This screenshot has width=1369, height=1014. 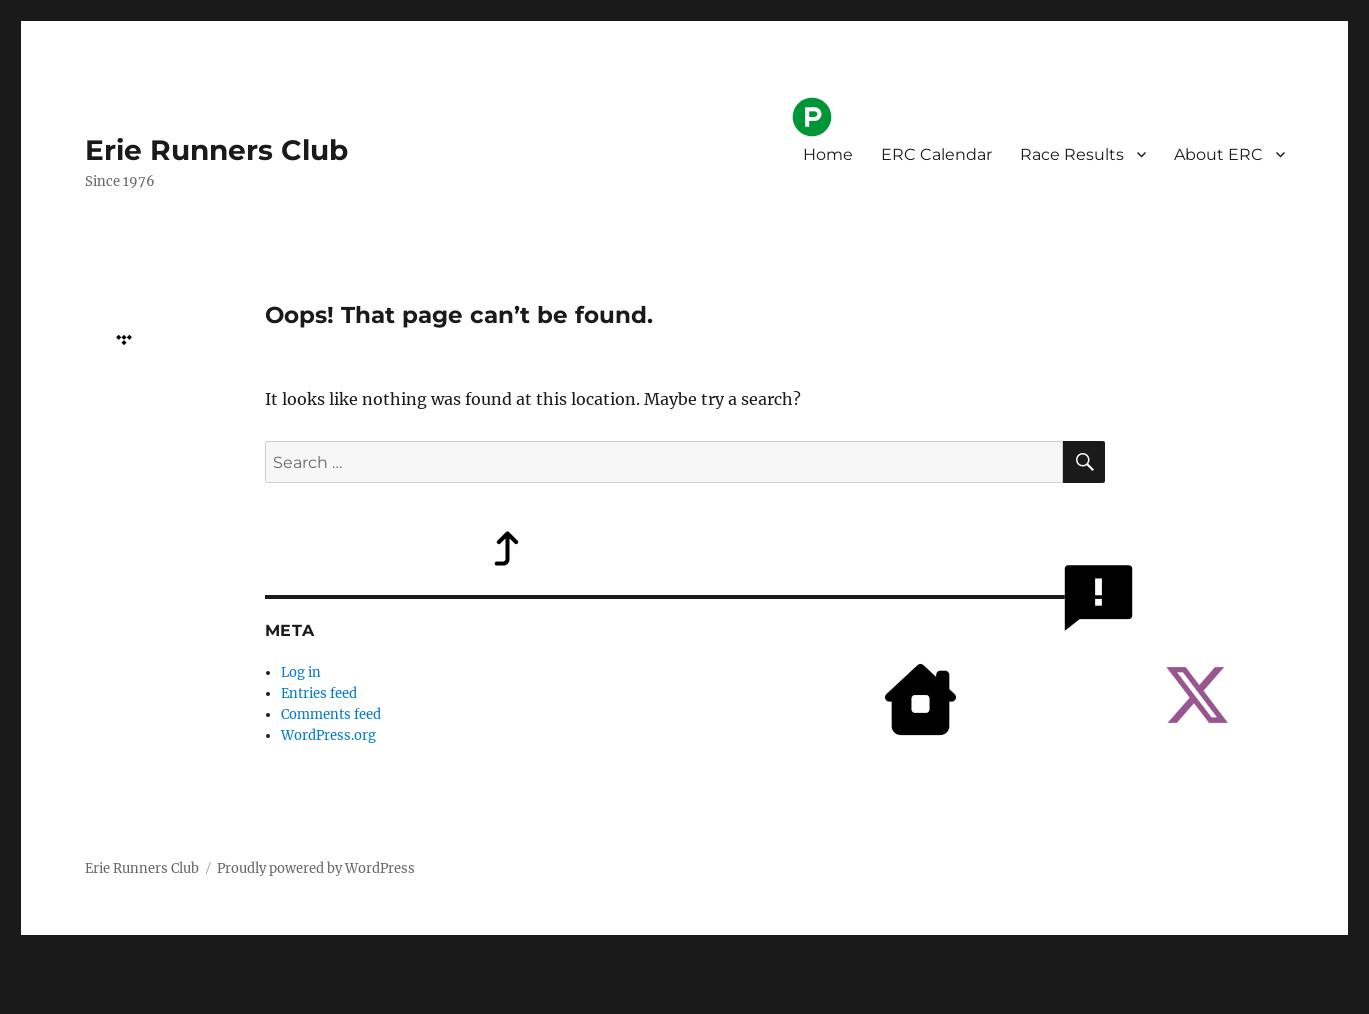 I want to click on open tidal music streaming app, so click(x=124, y=340).